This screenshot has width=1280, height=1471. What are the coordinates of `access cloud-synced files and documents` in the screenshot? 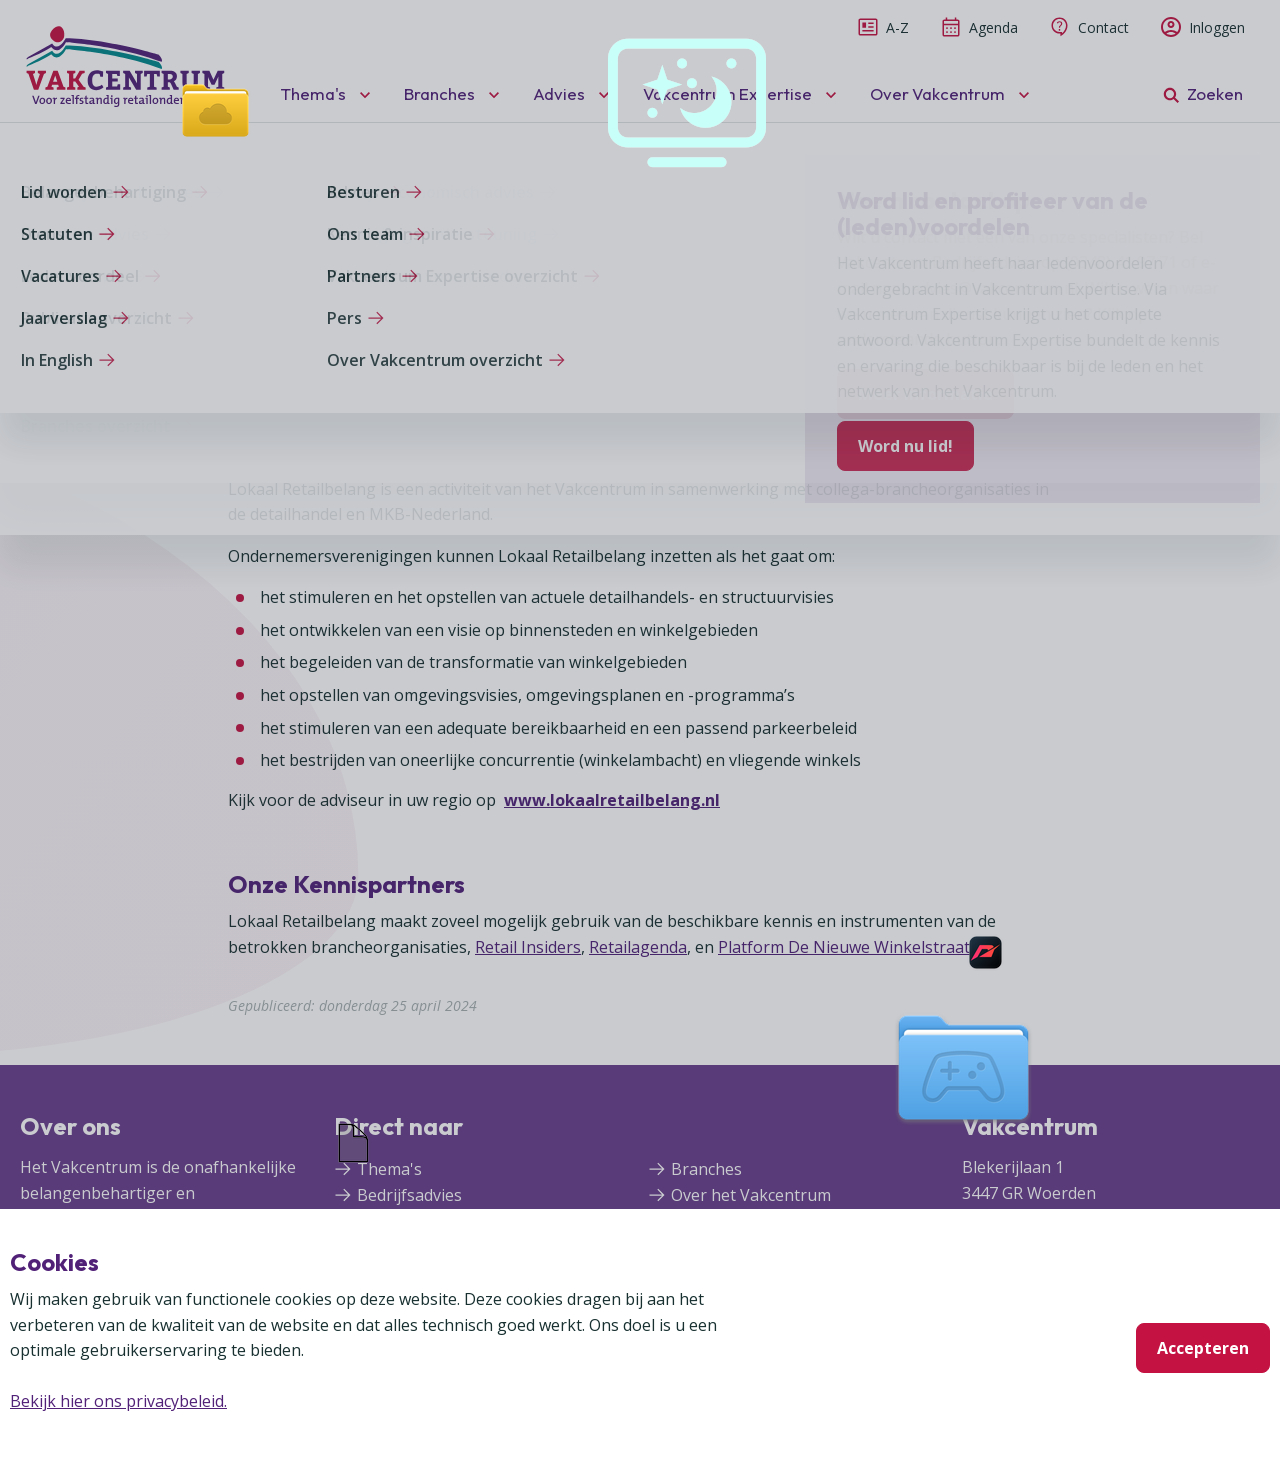 It's located at (215, 110).